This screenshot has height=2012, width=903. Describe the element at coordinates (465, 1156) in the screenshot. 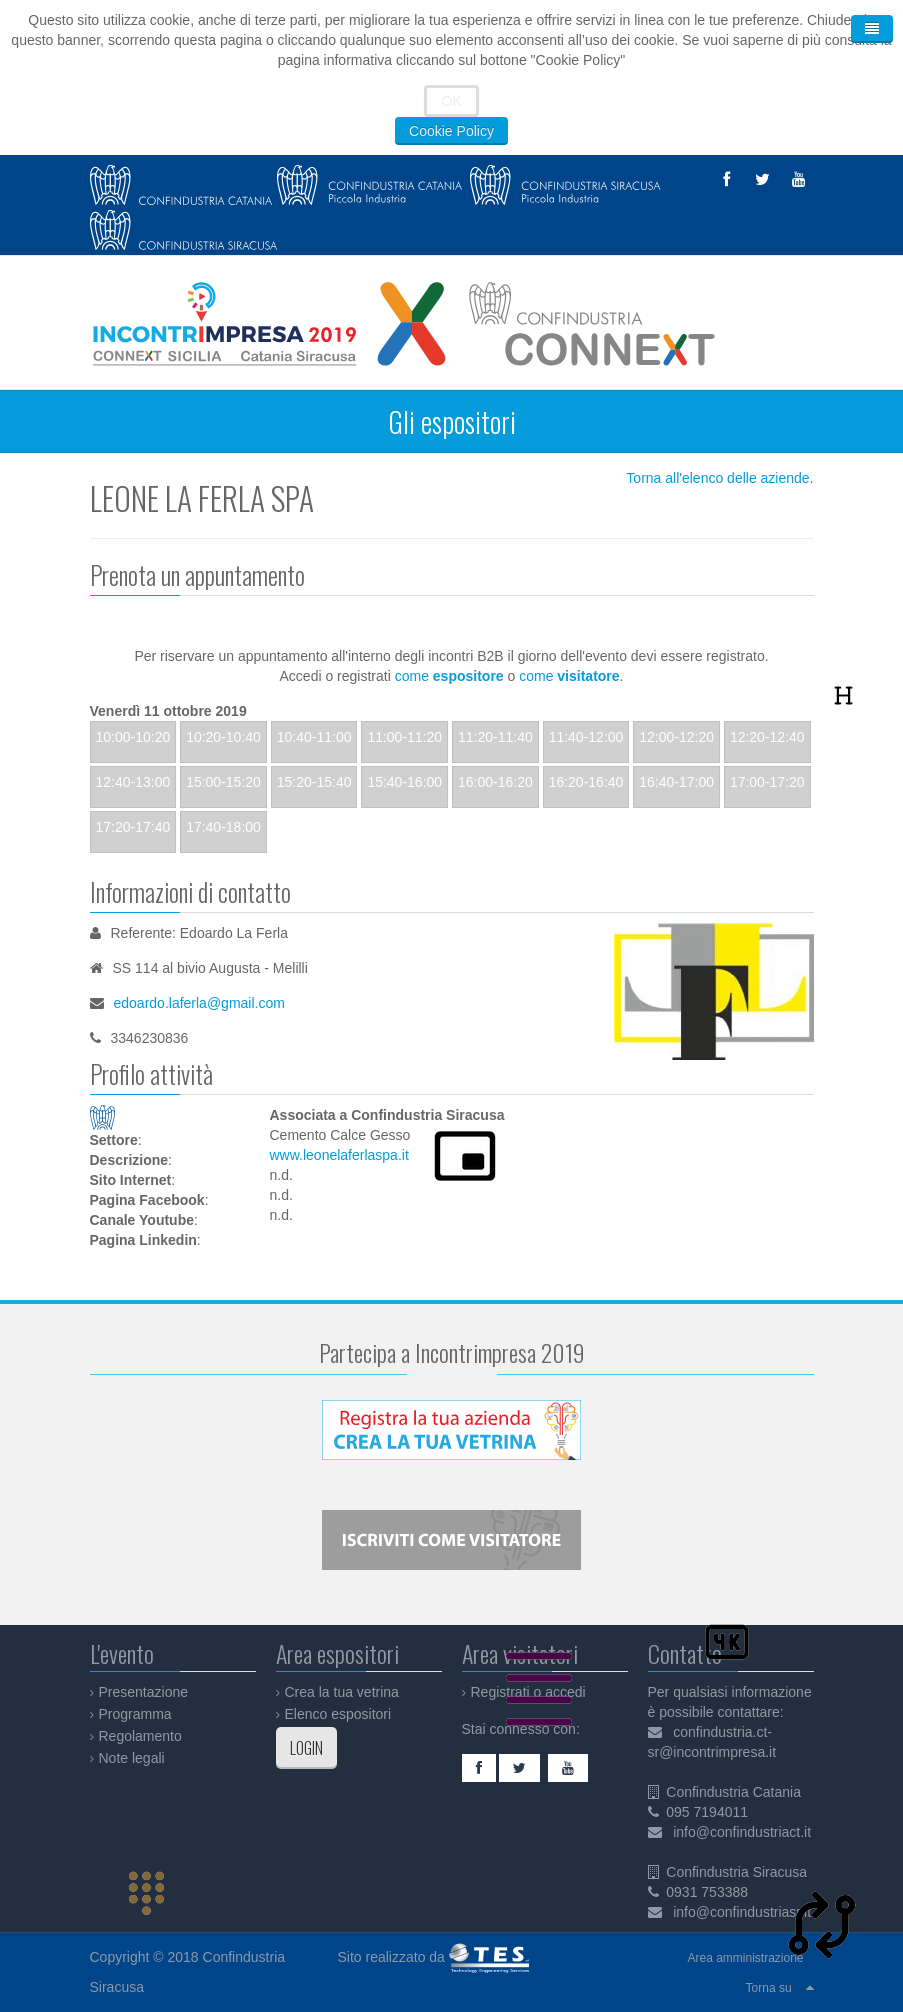

I see `enable picture-in-picture mode` at that location.